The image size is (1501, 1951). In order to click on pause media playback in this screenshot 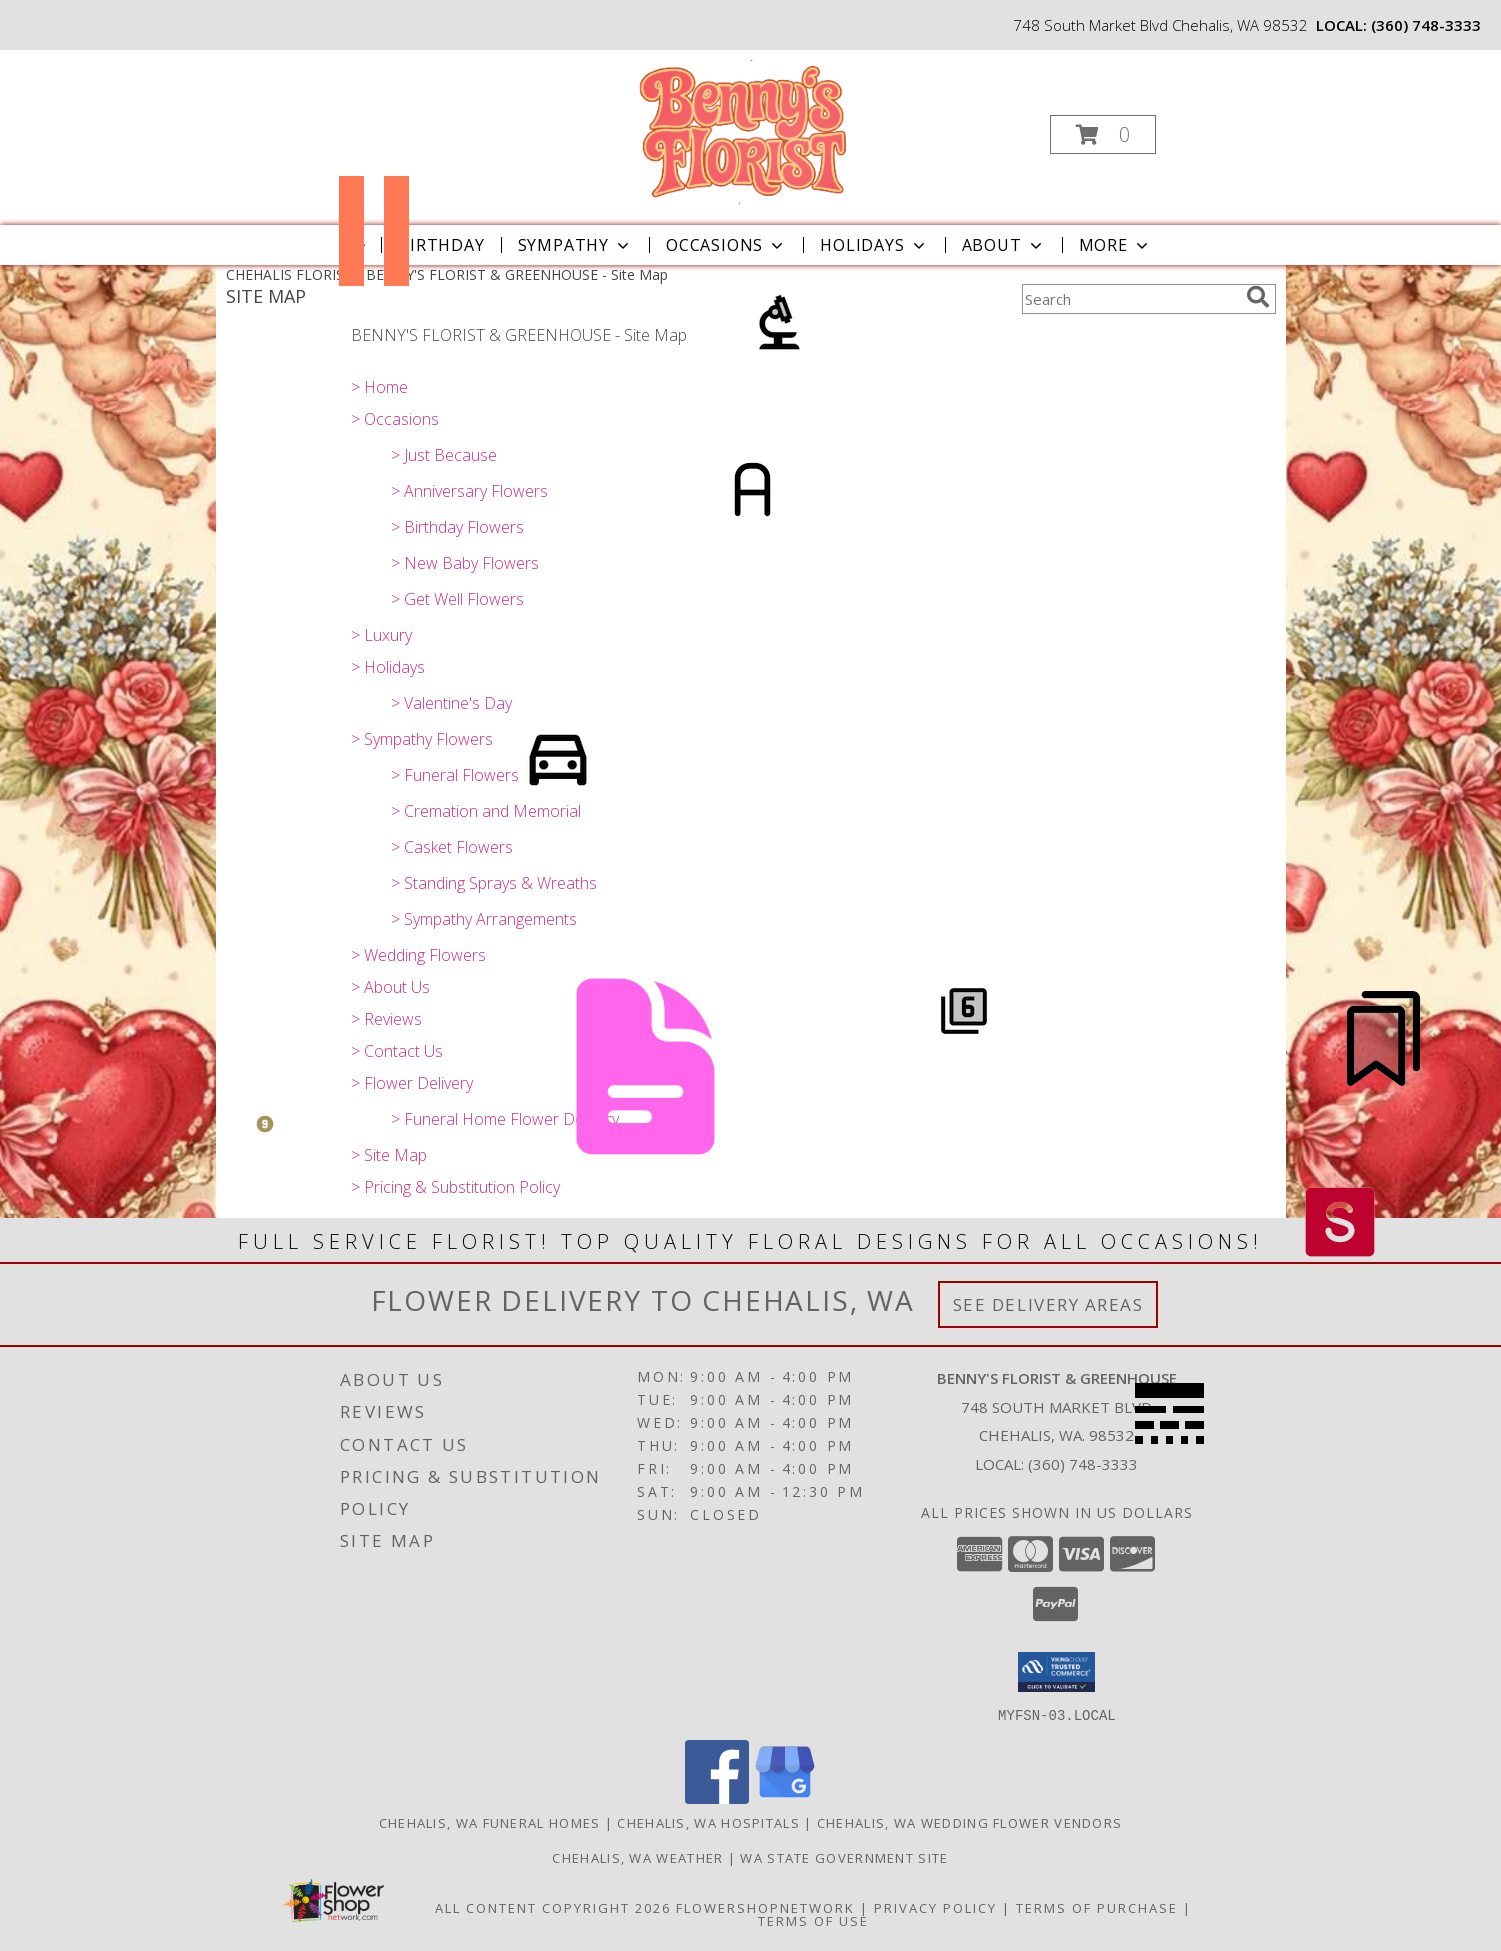, I will do `click(374, 231)`.